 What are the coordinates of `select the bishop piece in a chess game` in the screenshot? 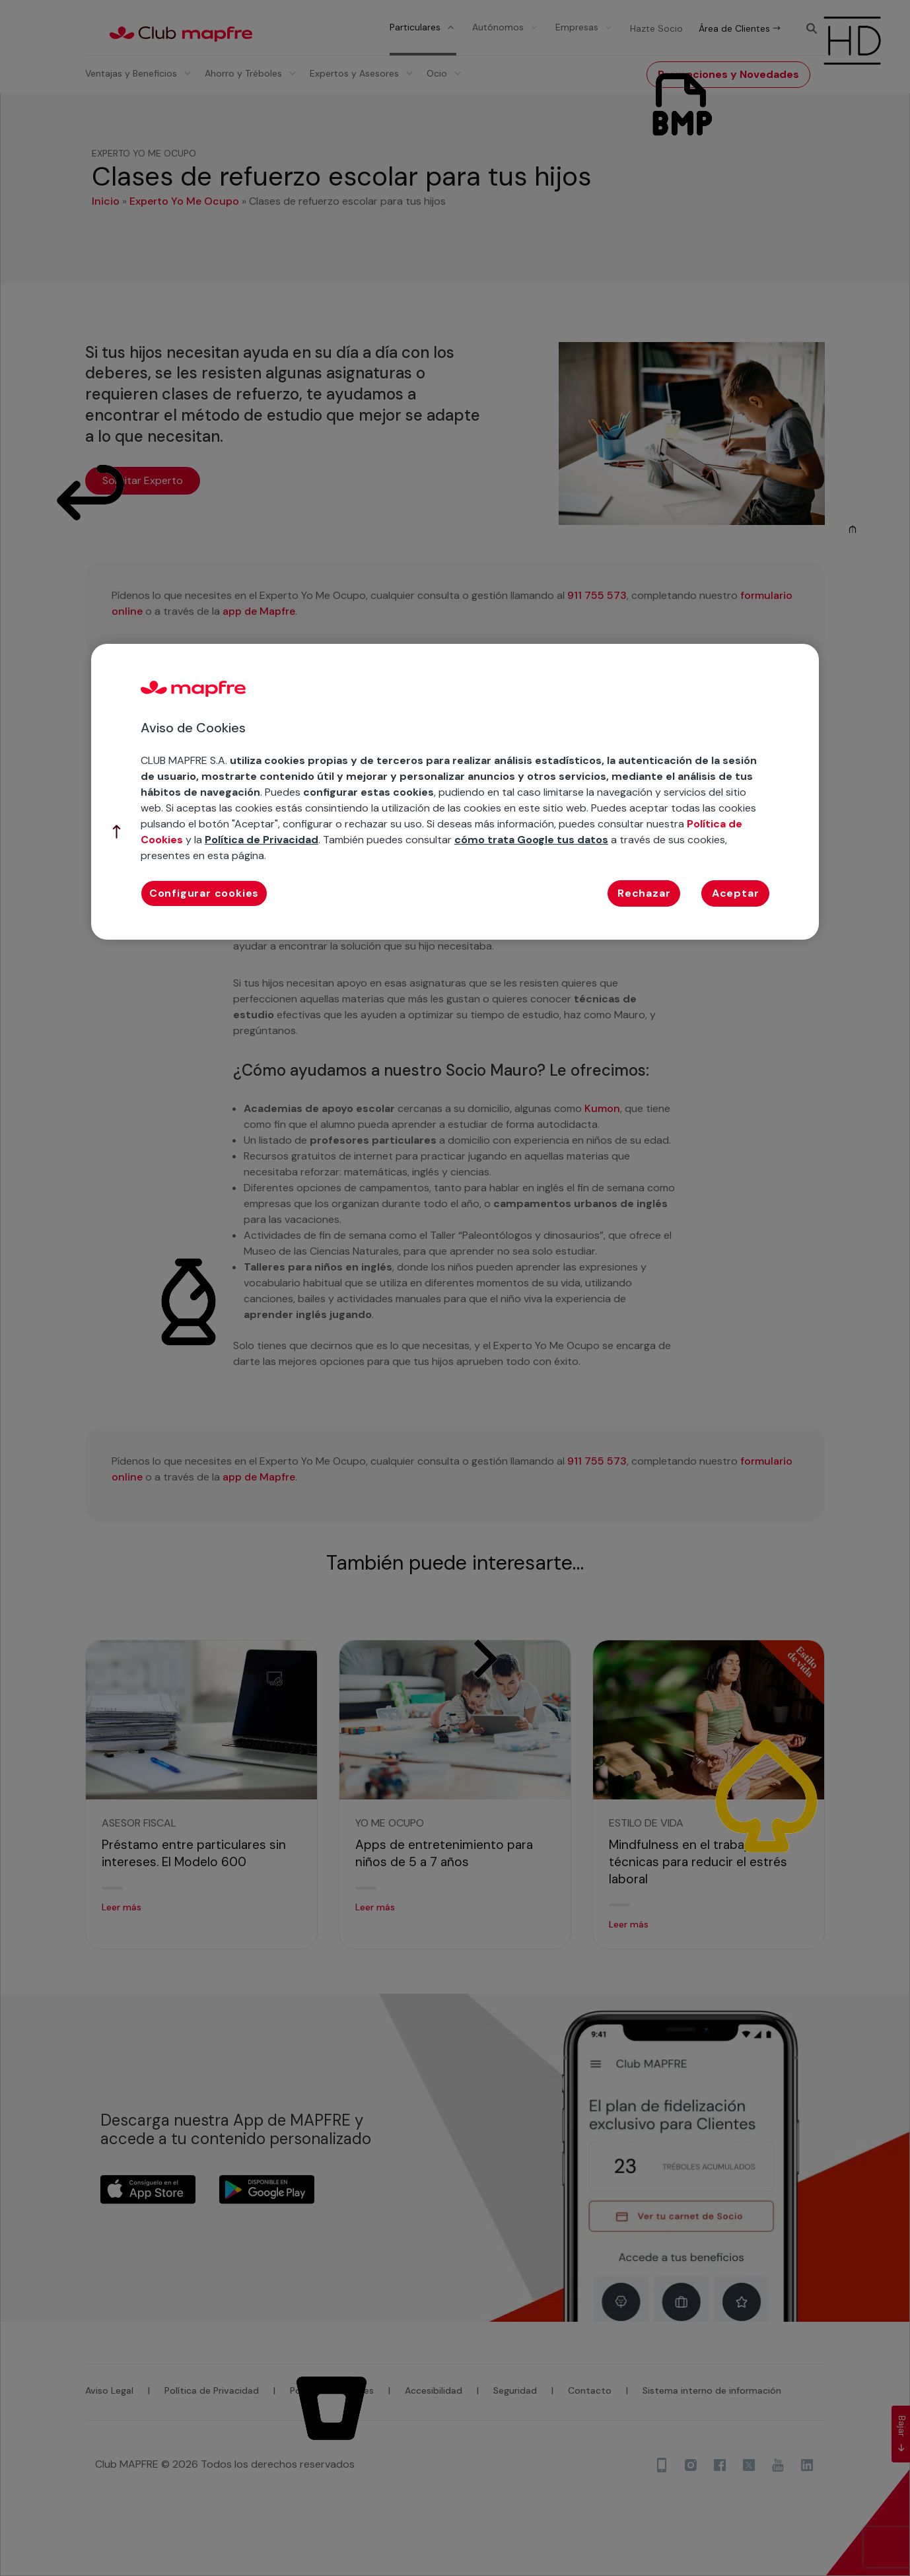 It's located at (188, 1302).